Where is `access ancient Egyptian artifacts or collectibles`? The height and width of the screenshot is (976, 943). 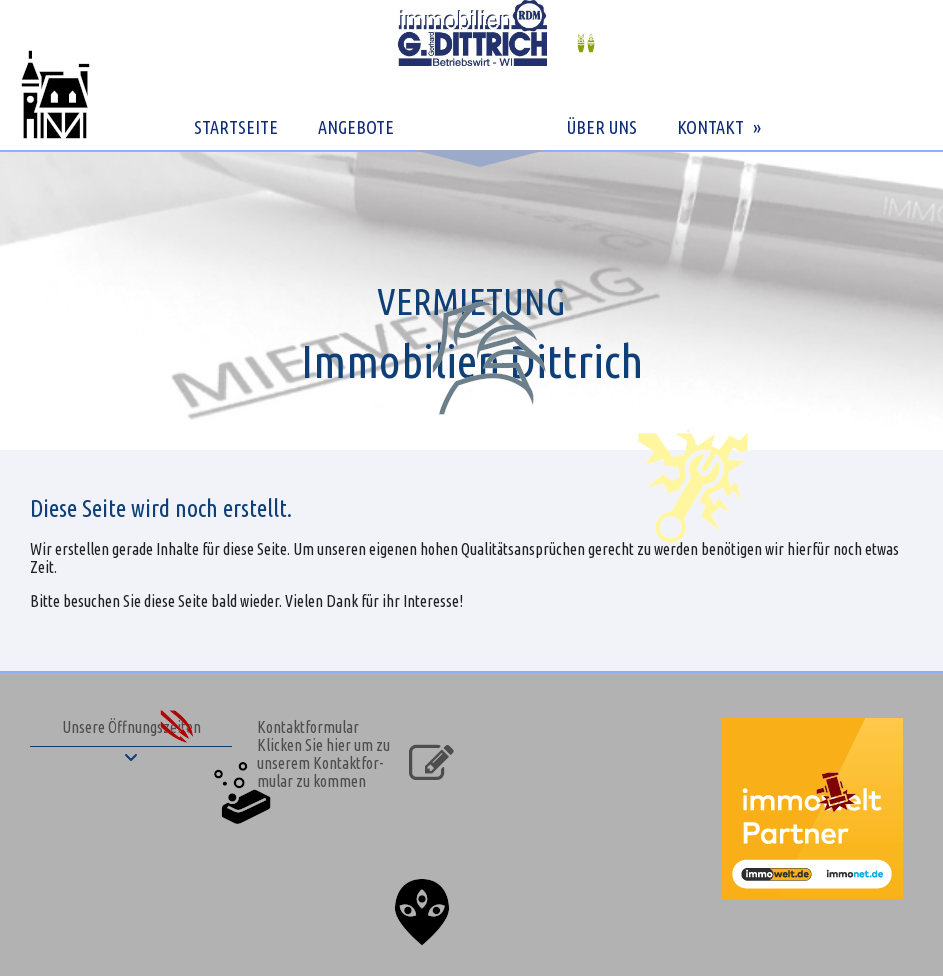
access ancient Egyptian artifacts or collectibles is located at coordinates (586, 43).